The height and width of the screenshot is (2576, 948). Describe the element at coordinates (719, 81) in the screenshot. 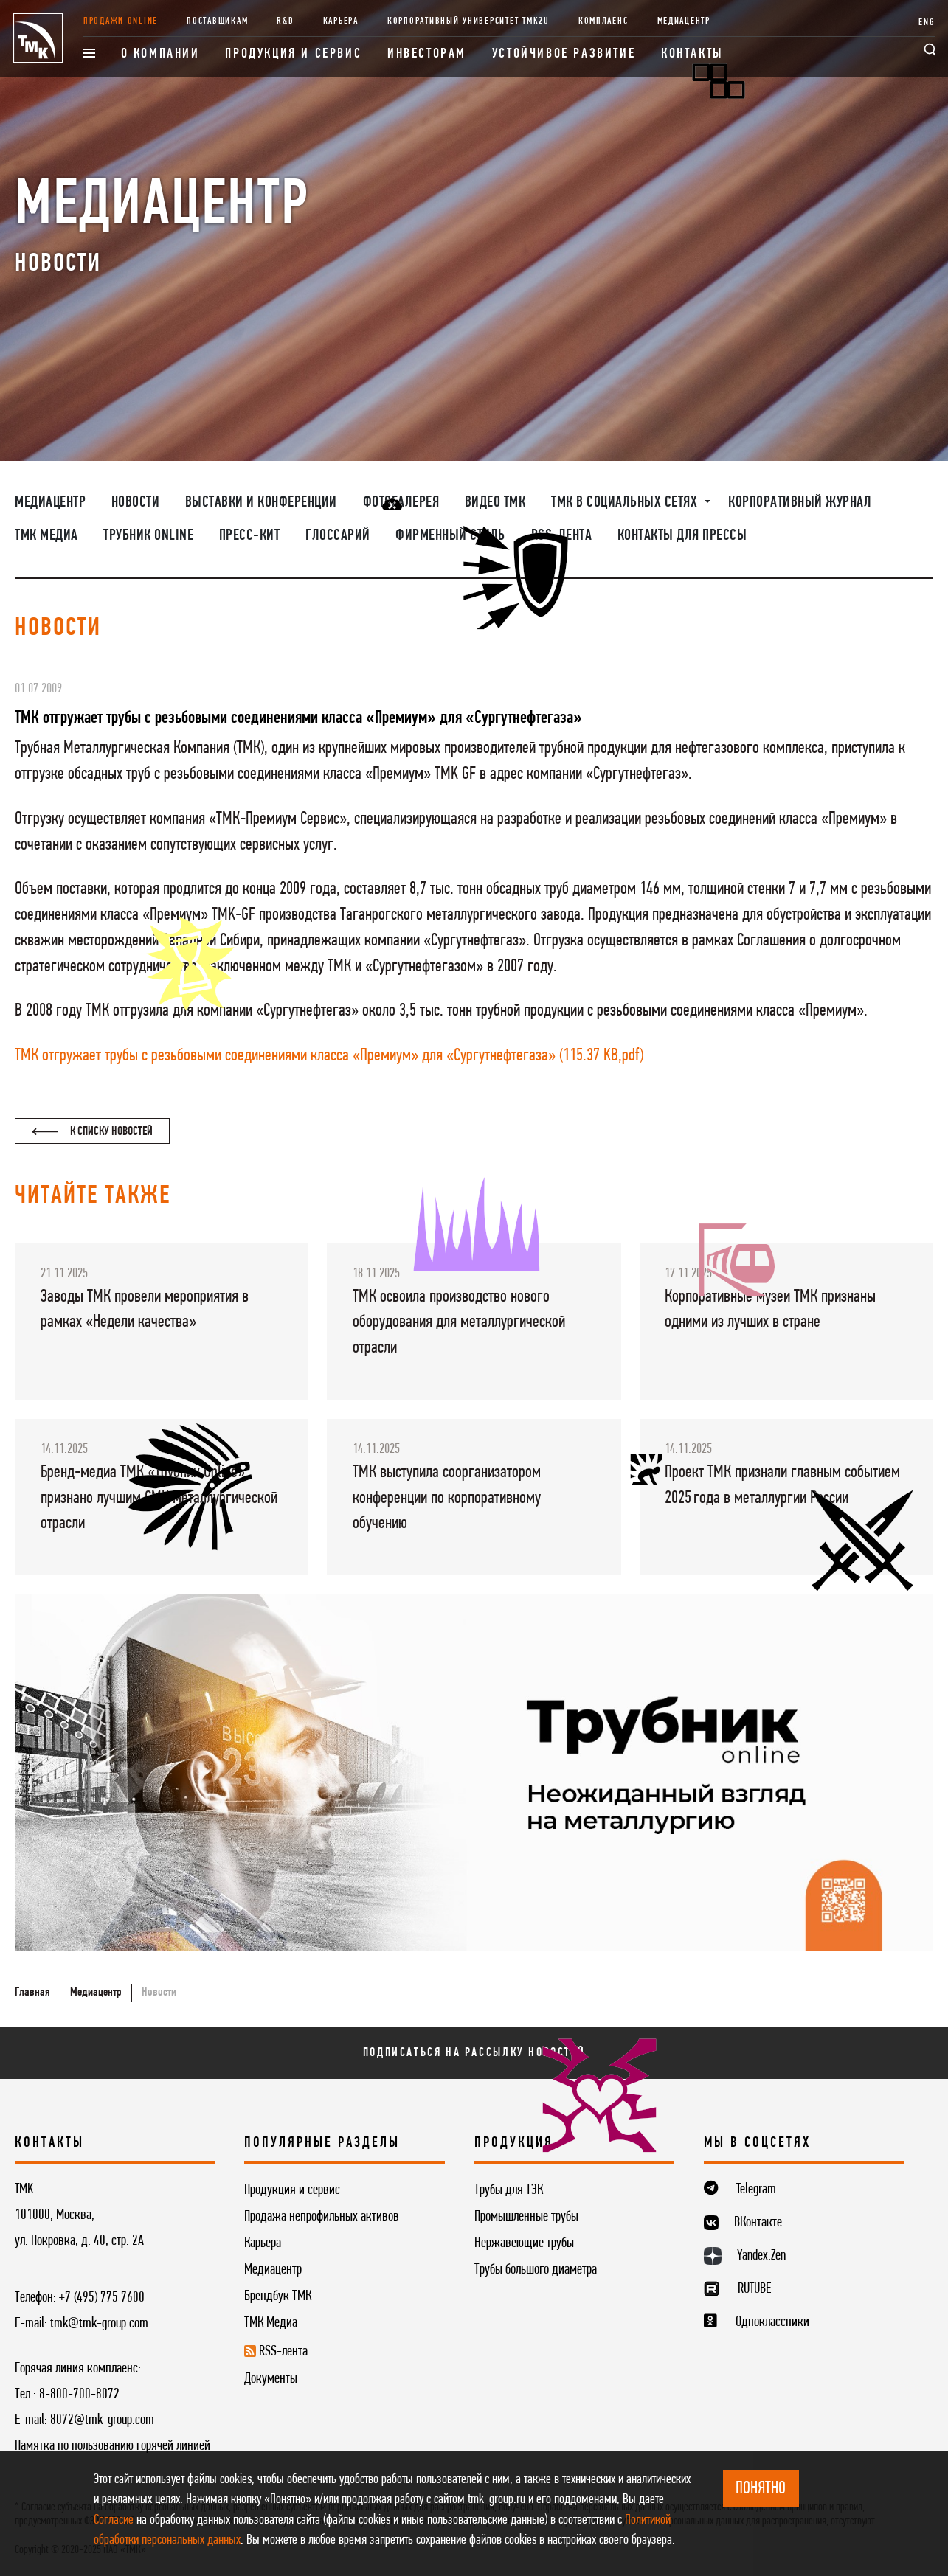

I see `rotate or place a z-shaped tetris block` at that location.